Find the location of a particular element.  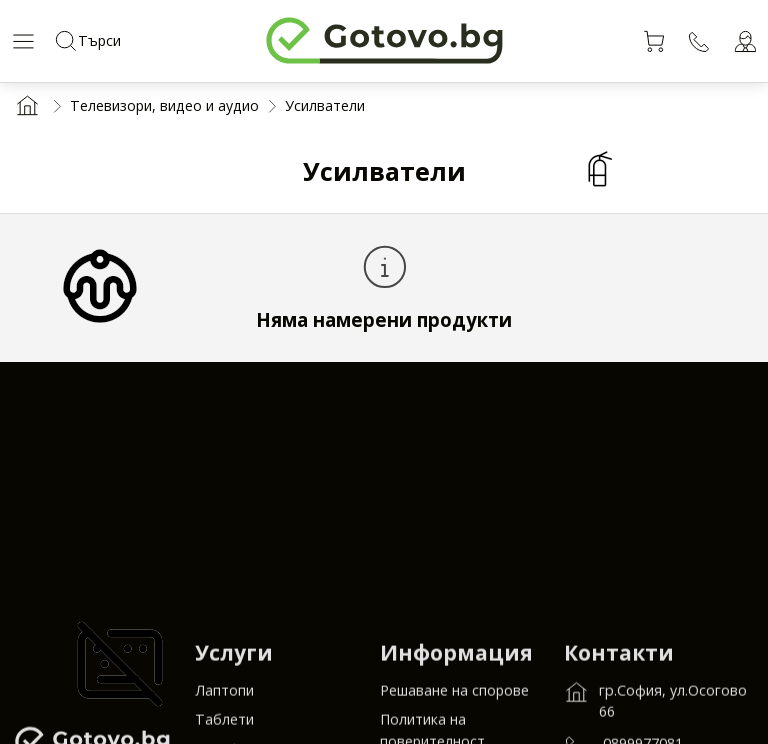

view dessert menu options is located at coordinates (100, 286).